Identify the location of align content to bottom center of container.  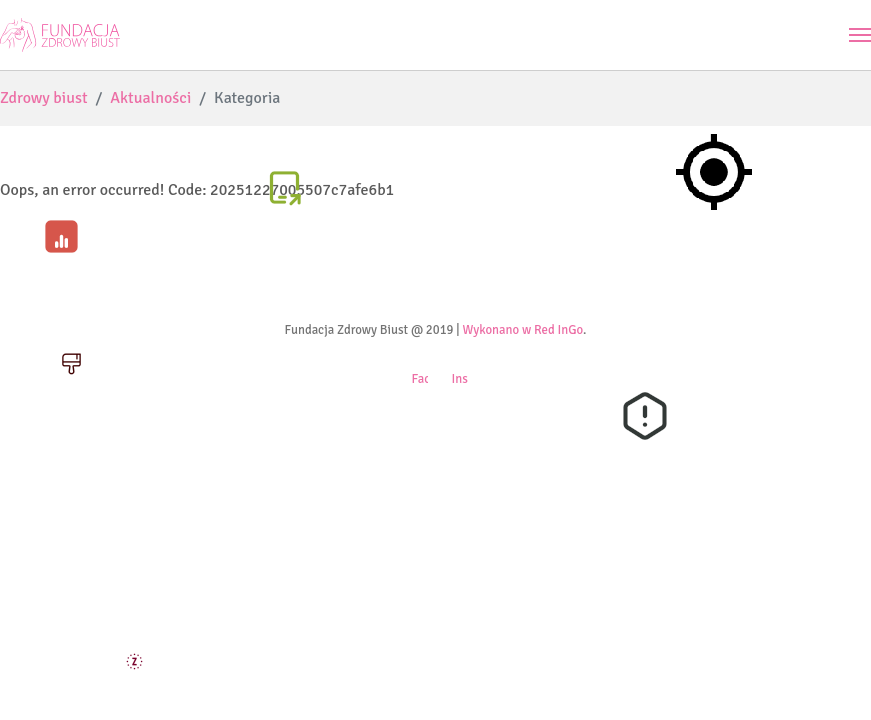
(61, 236).